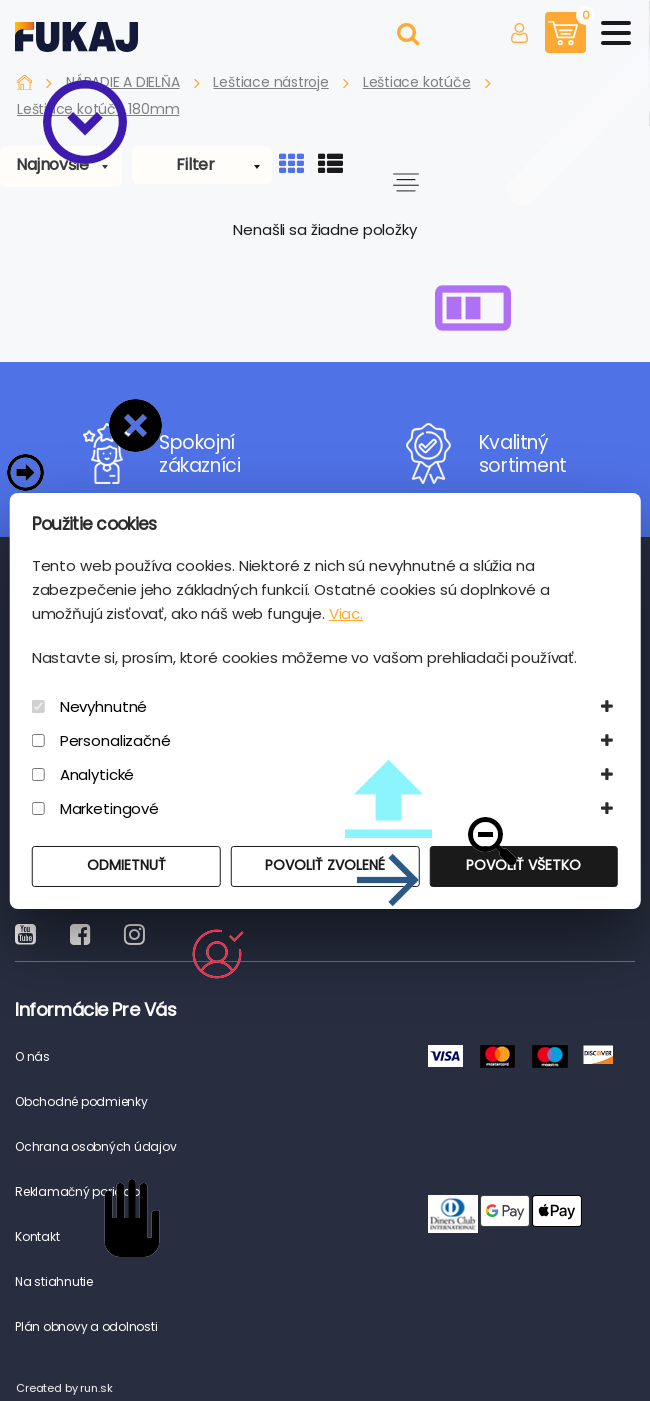 The height and width of the screenshot is (1401, 650). I want to click on verified user account, so click(217, 954).